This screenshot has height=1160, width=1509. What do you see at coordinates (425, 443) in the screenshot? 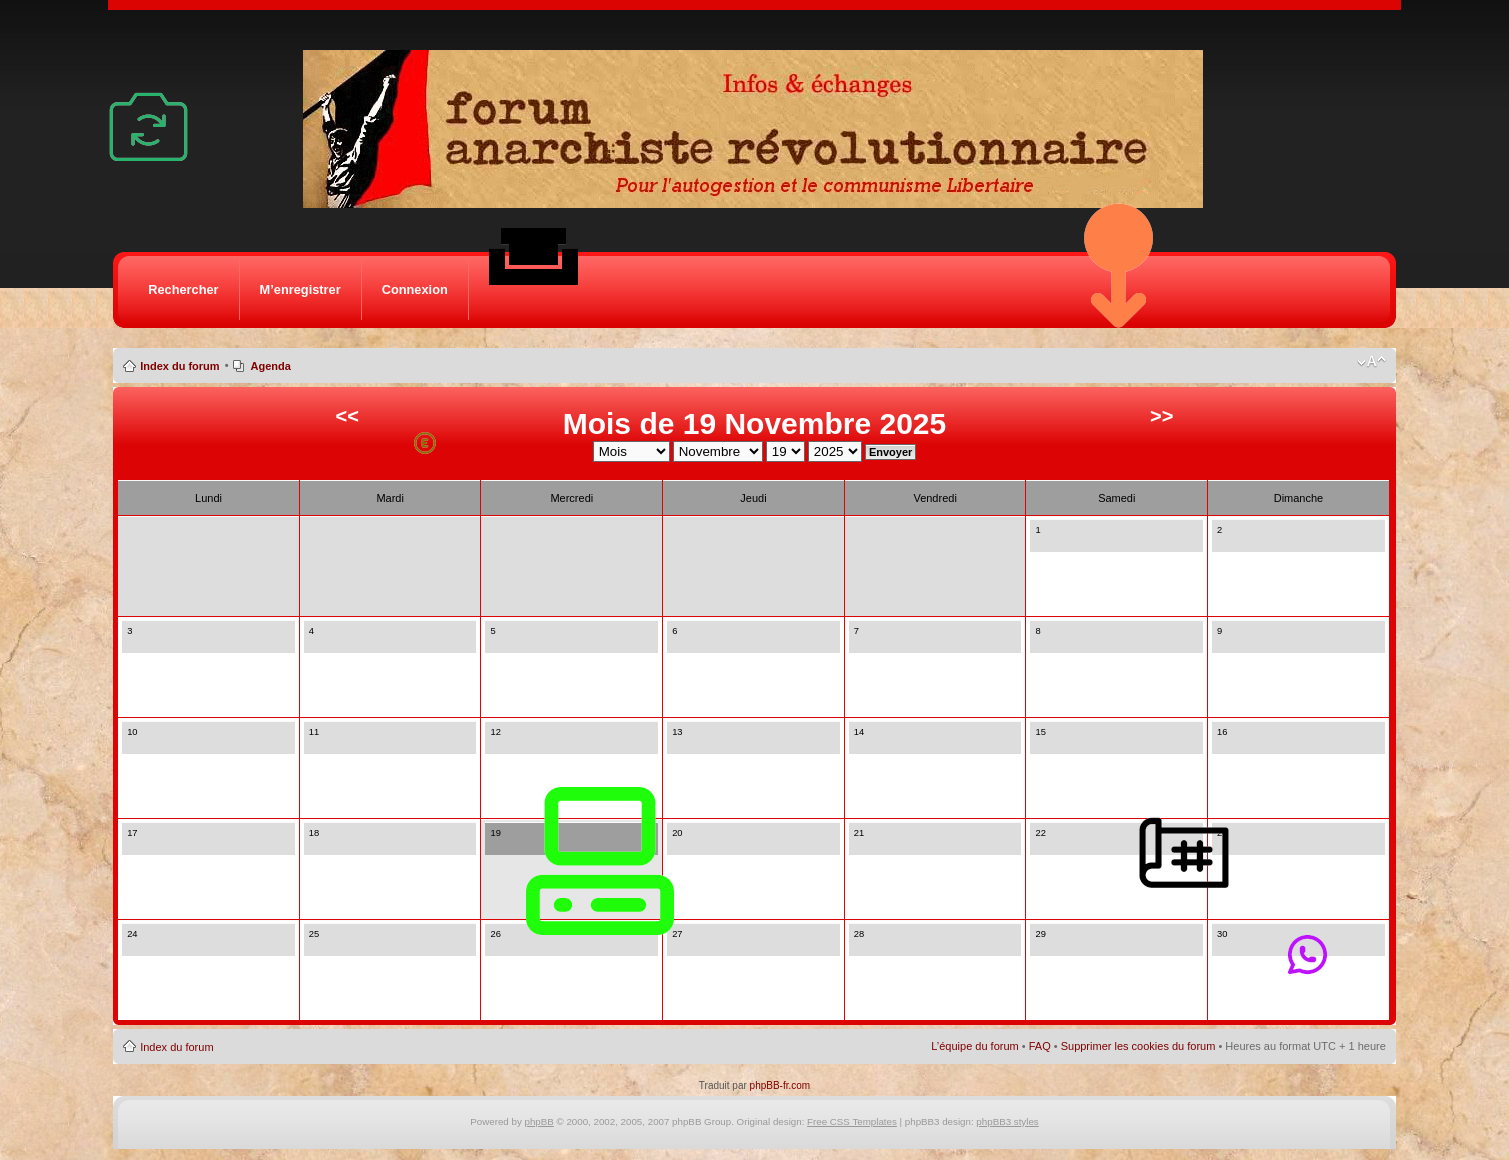
I see `indicates east direction on a map or compass` at bounding box center [425, 443].